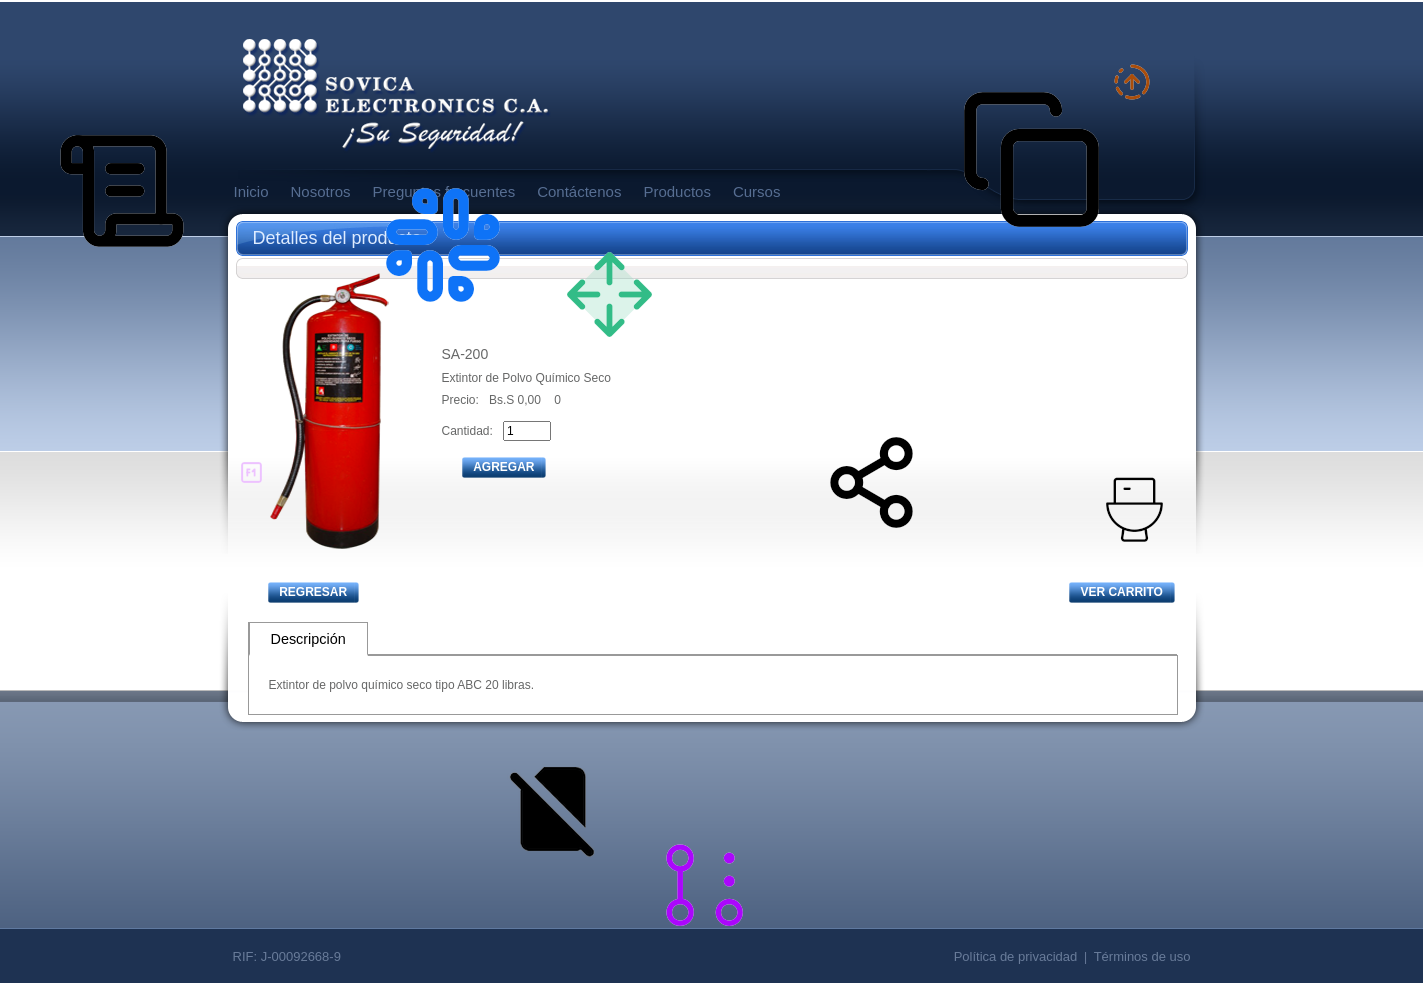 The image size is (1423, 983). Describe the element at coordinates (1031, 159) in the screenshot. I see `copy to clipboard` at that location.